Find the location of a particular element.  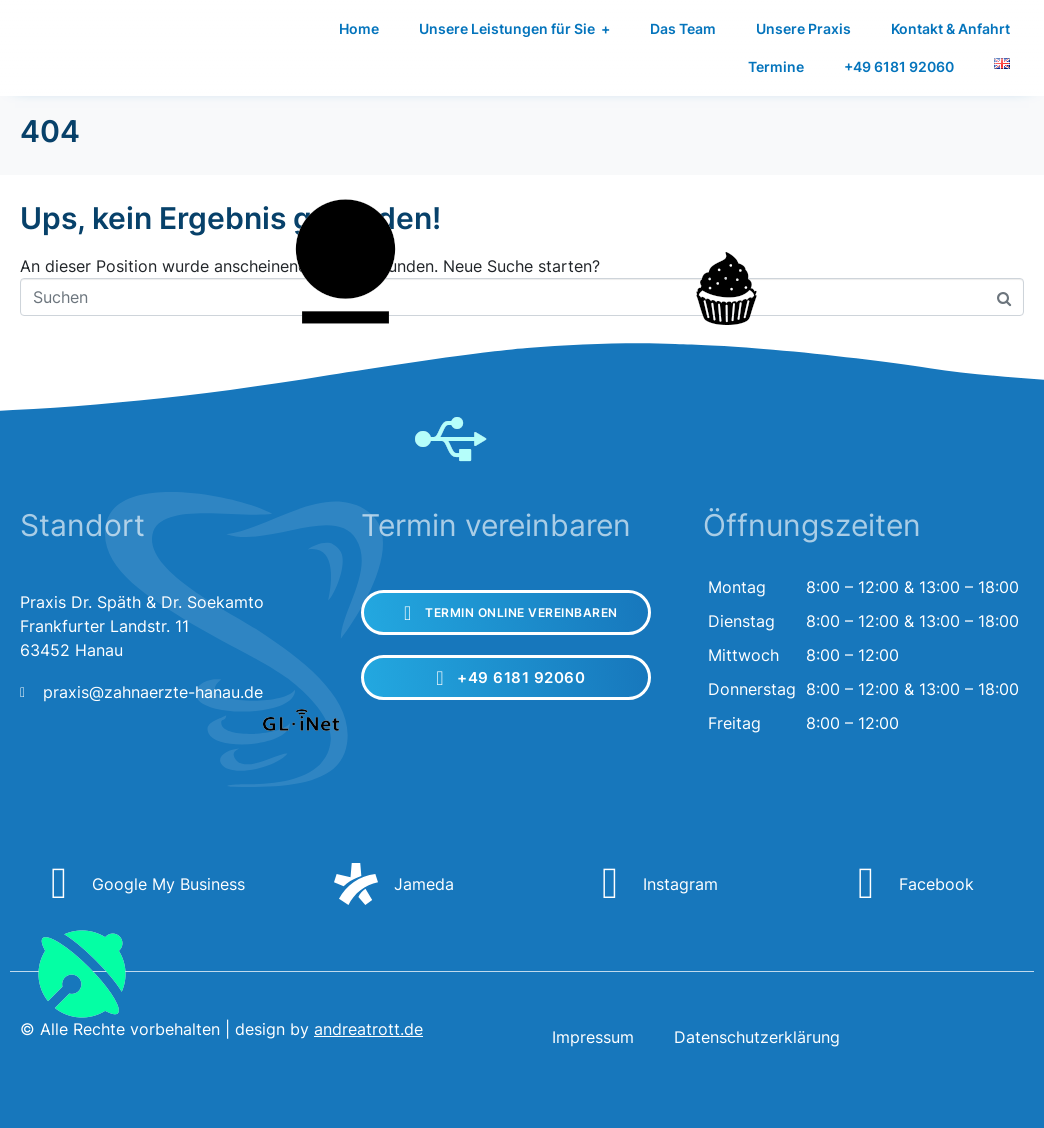

view your profile is located at coordinates (345, 261).